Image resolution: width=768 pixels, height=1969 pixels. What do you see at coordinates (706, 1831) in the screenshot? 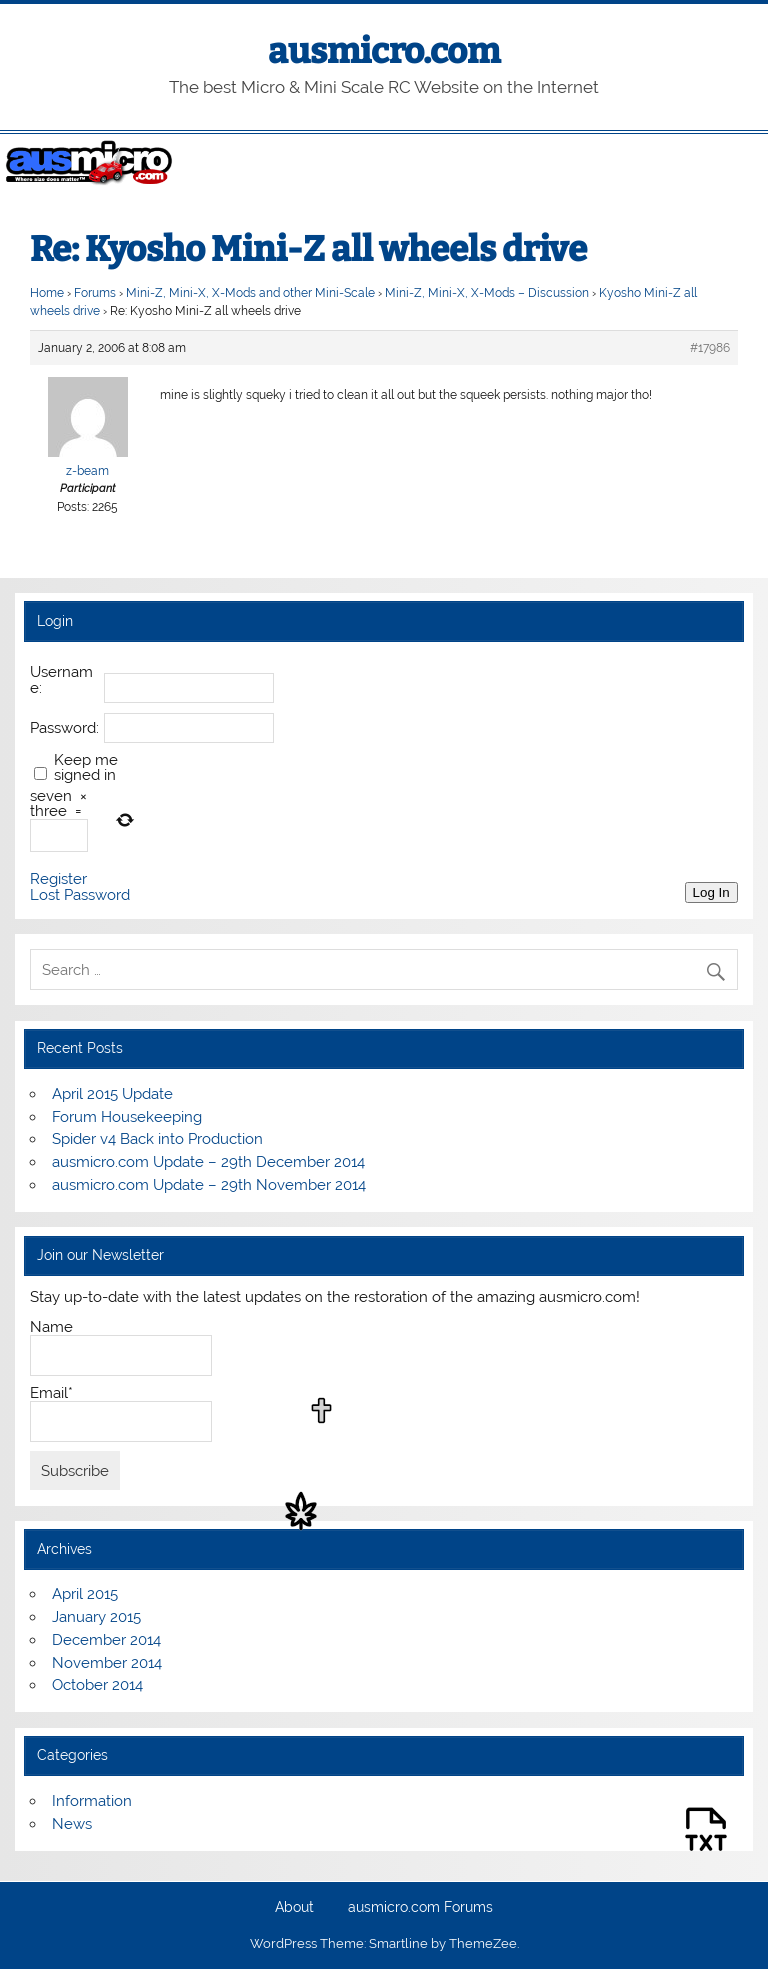
I see `open a text file` at bounding box center [706, 1831].